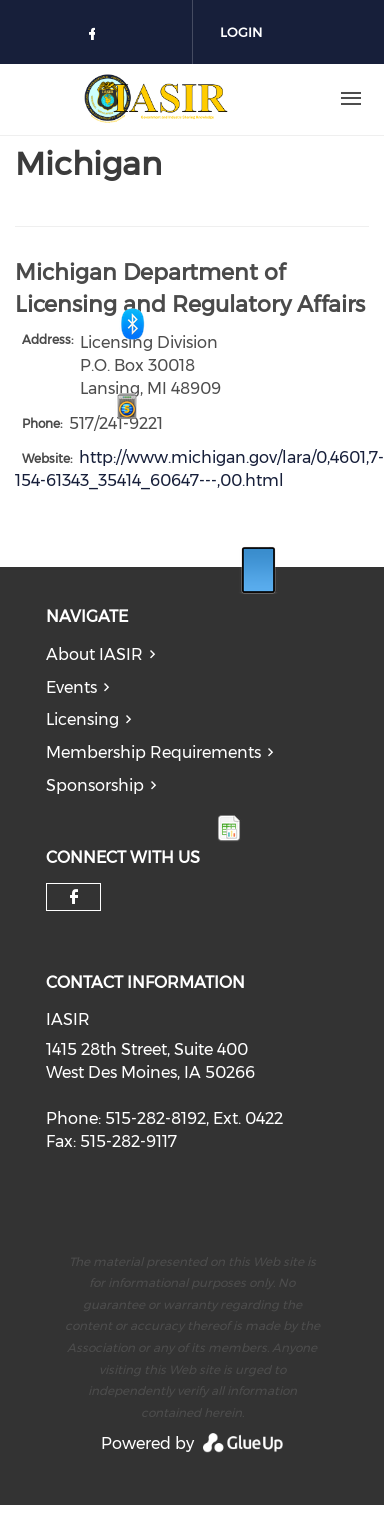  I want to click on manage bluetooth connections and devices, so click(133, 324).